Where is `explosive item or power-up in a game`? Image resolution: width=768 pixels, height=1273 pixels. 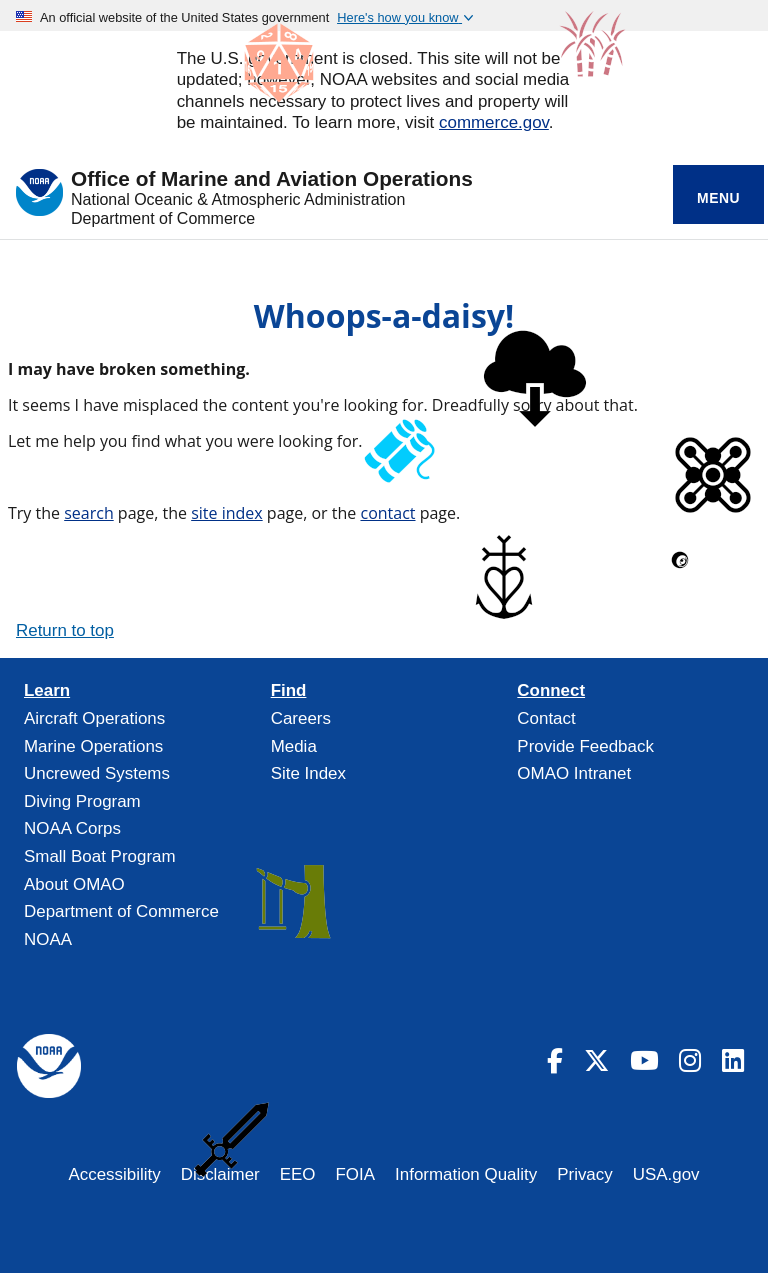 explosive item or power-up in a game is located at coordinates (399, 447).